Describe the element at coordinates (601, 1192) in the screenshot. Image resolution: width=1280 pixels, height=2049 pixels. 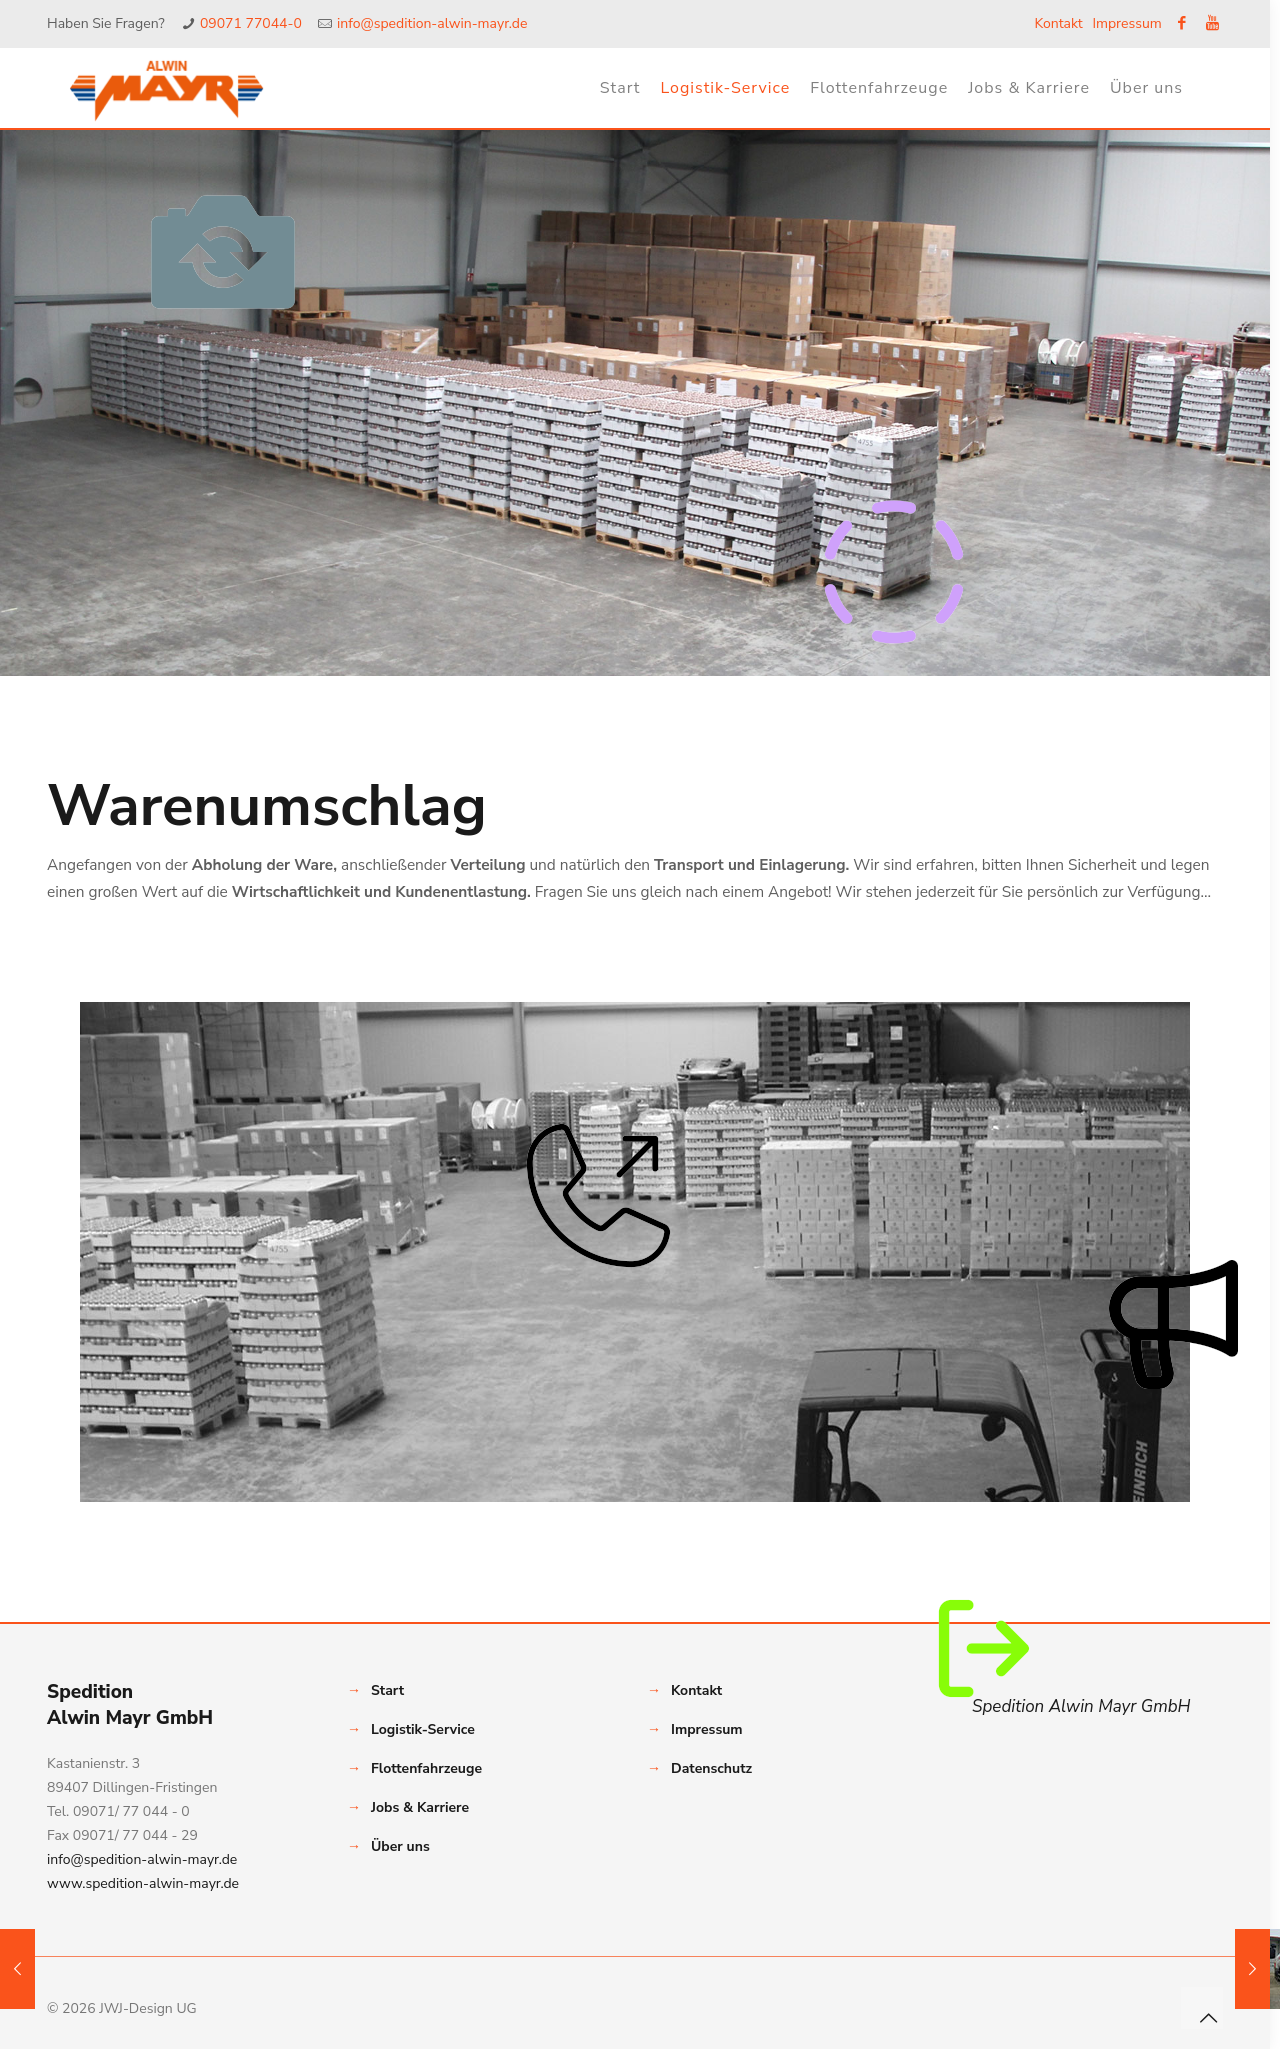
I see `make an outgoing call` at that location.